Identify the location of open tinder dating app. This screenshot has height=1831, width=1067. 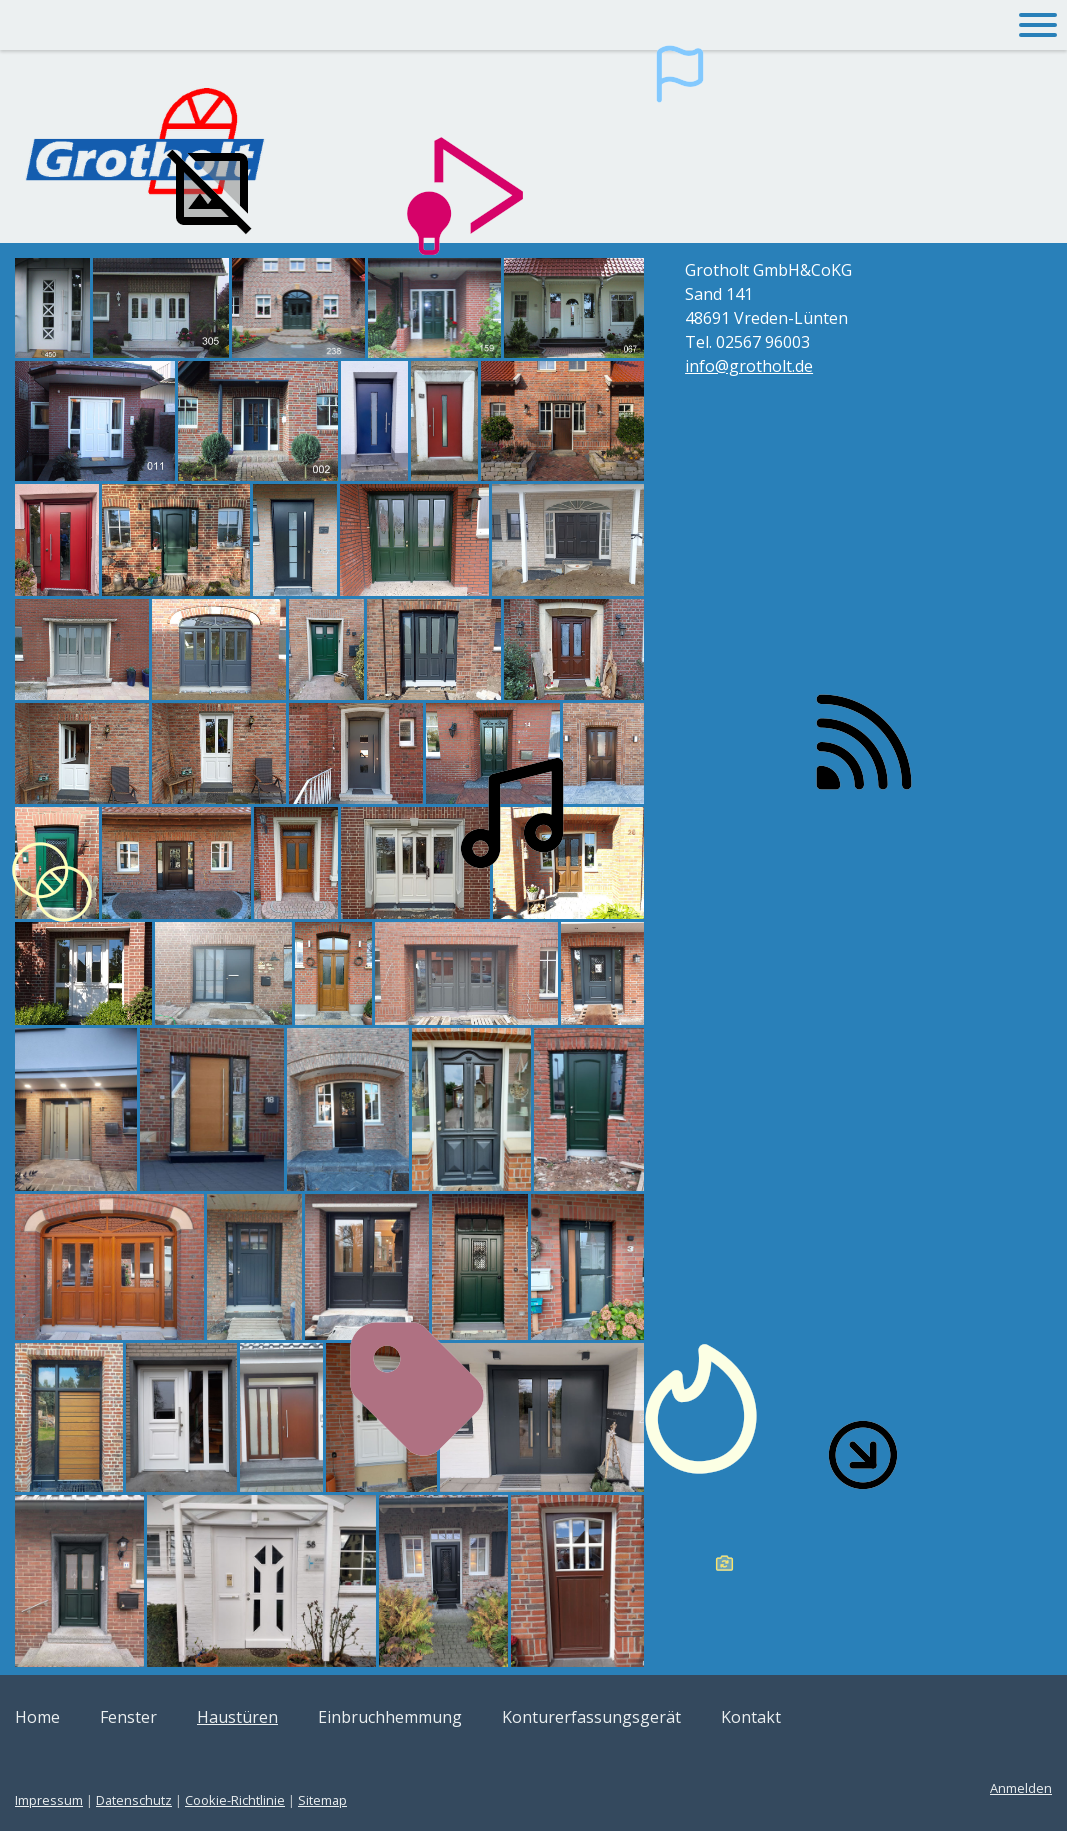
(701, 1412).